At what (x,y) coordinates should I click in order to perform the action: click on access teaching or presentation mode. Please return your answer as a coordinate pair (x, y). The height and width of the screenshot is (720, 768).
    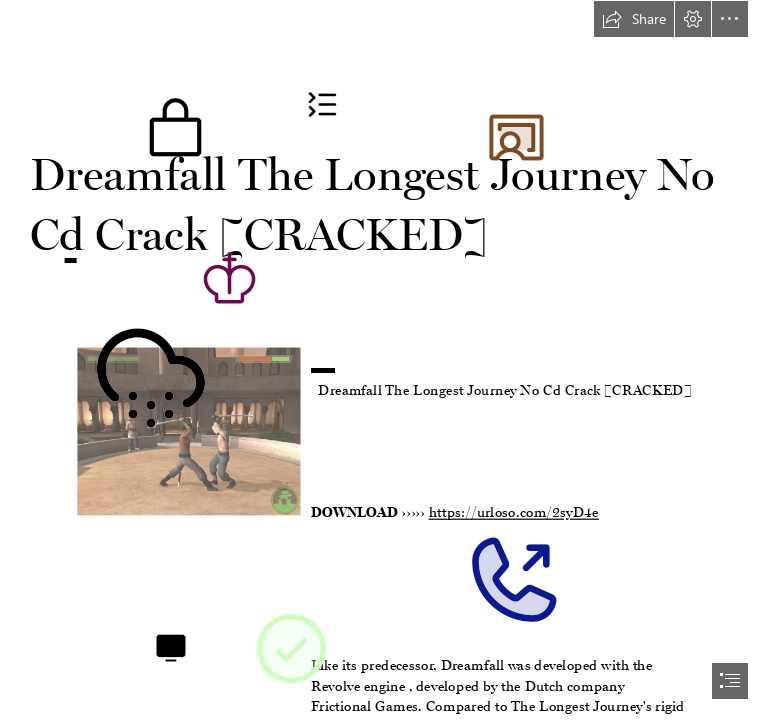
    Looking at the image, I should click on (516, 137).